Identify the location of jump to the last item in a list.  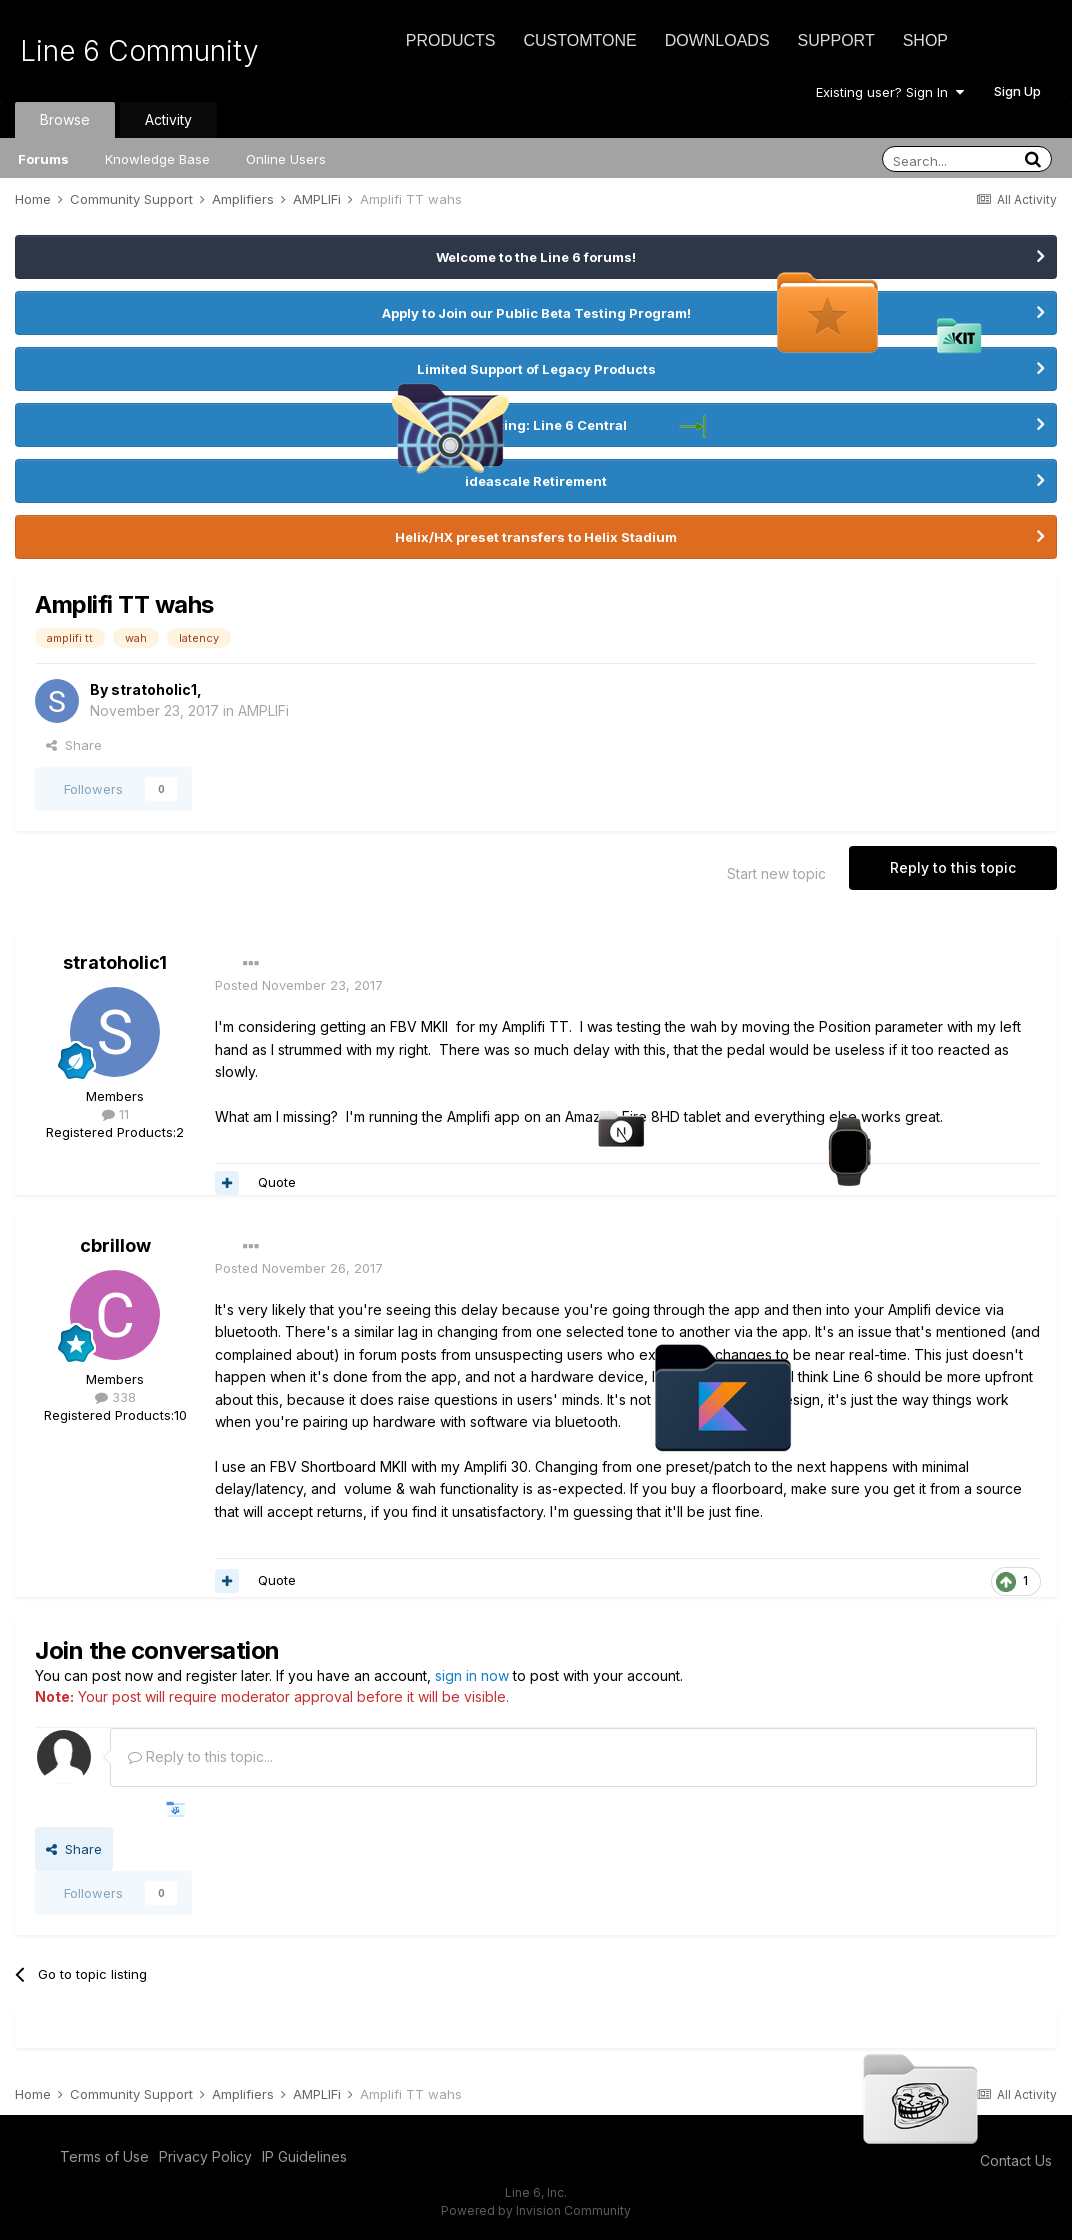
(692, 426).